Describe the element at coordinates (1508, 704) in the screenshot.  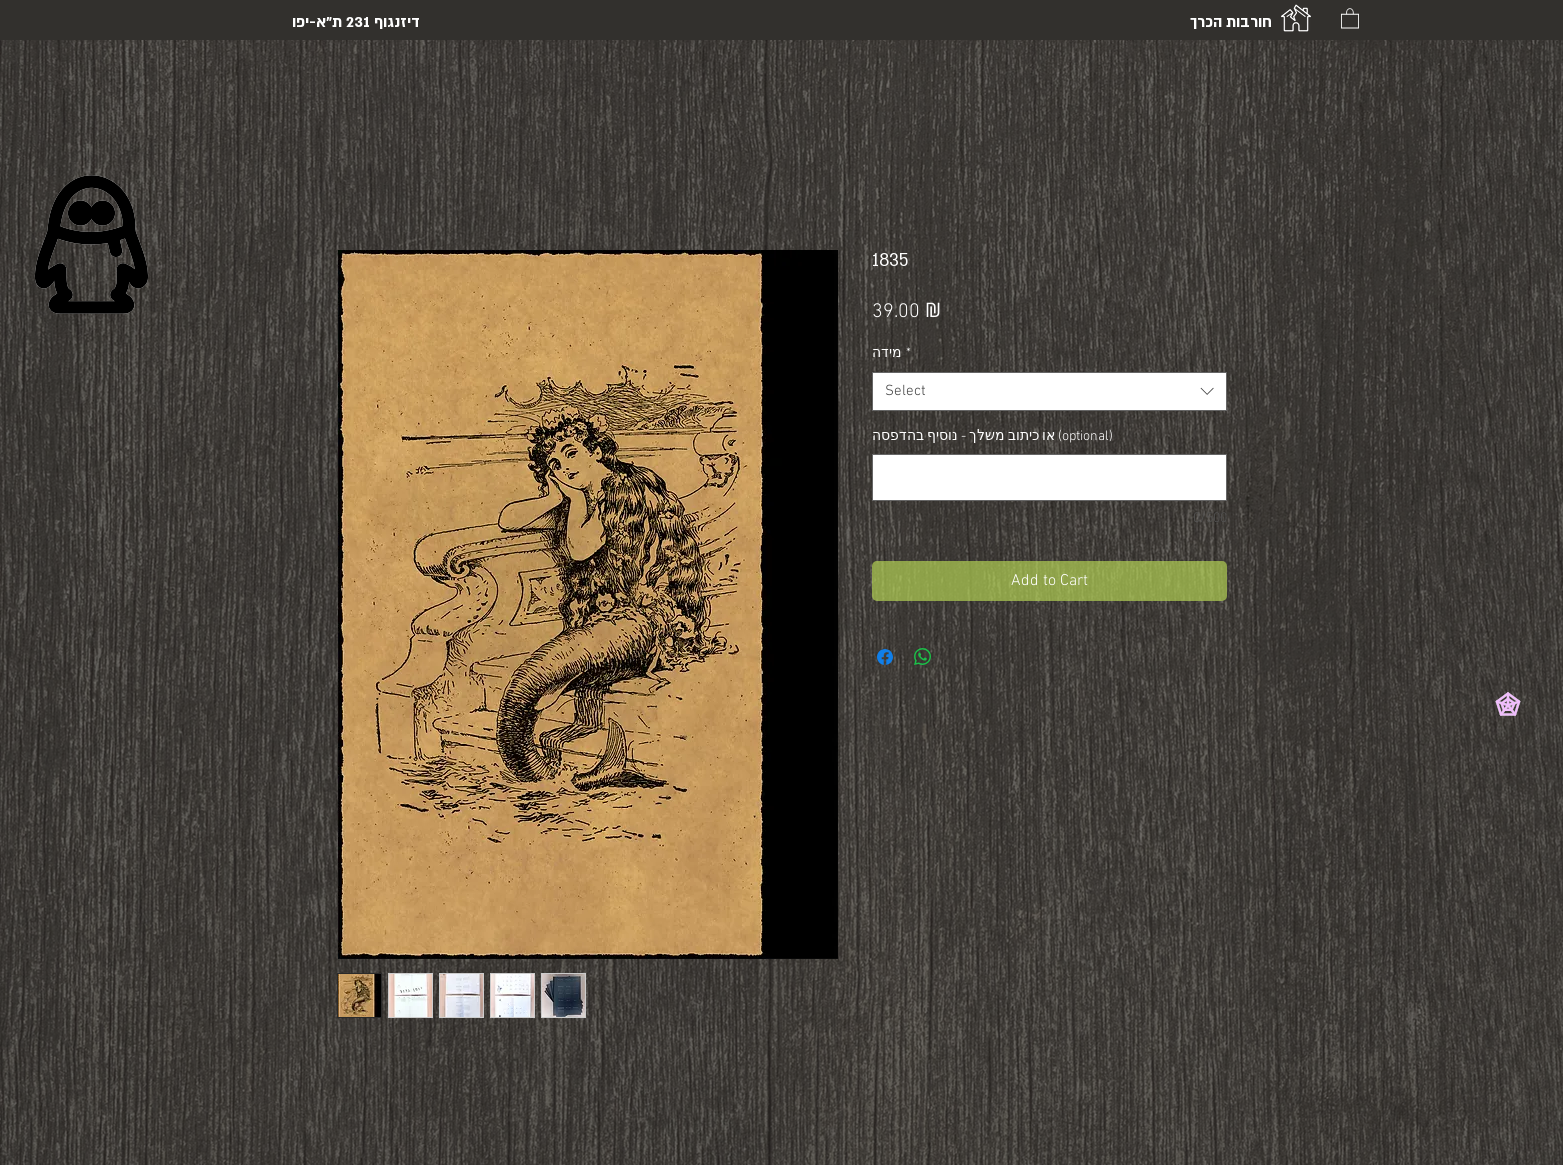
I see `view radar chart analytics` at that location.